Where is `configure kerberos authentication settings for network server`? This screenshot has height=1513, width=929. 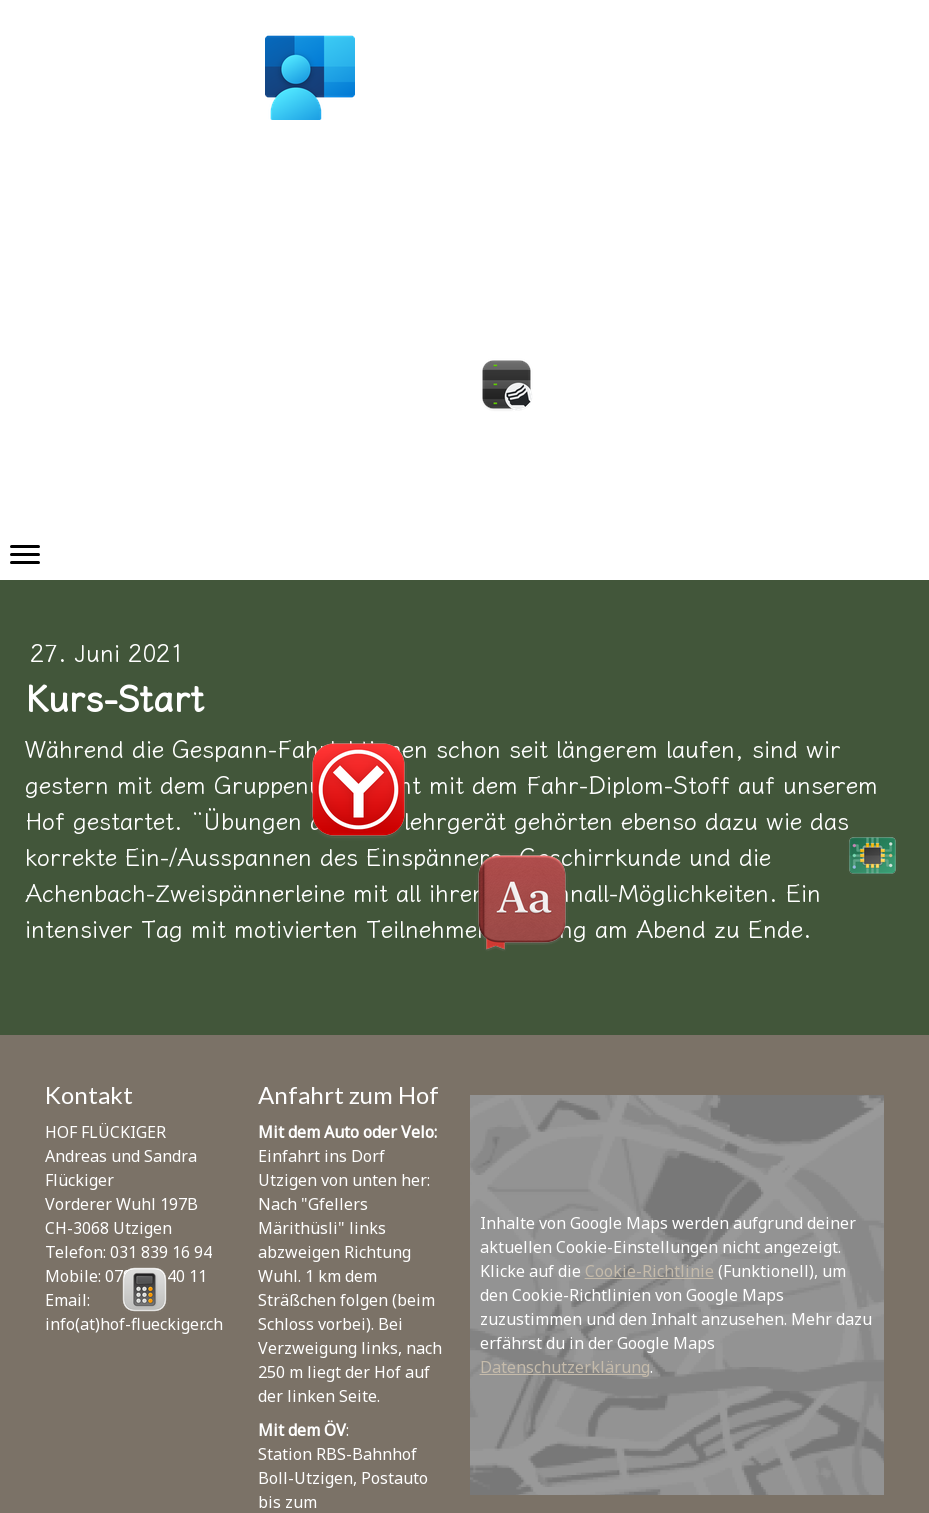
configure kerberos authentication settings for network server is located at coordinates (506, 384).